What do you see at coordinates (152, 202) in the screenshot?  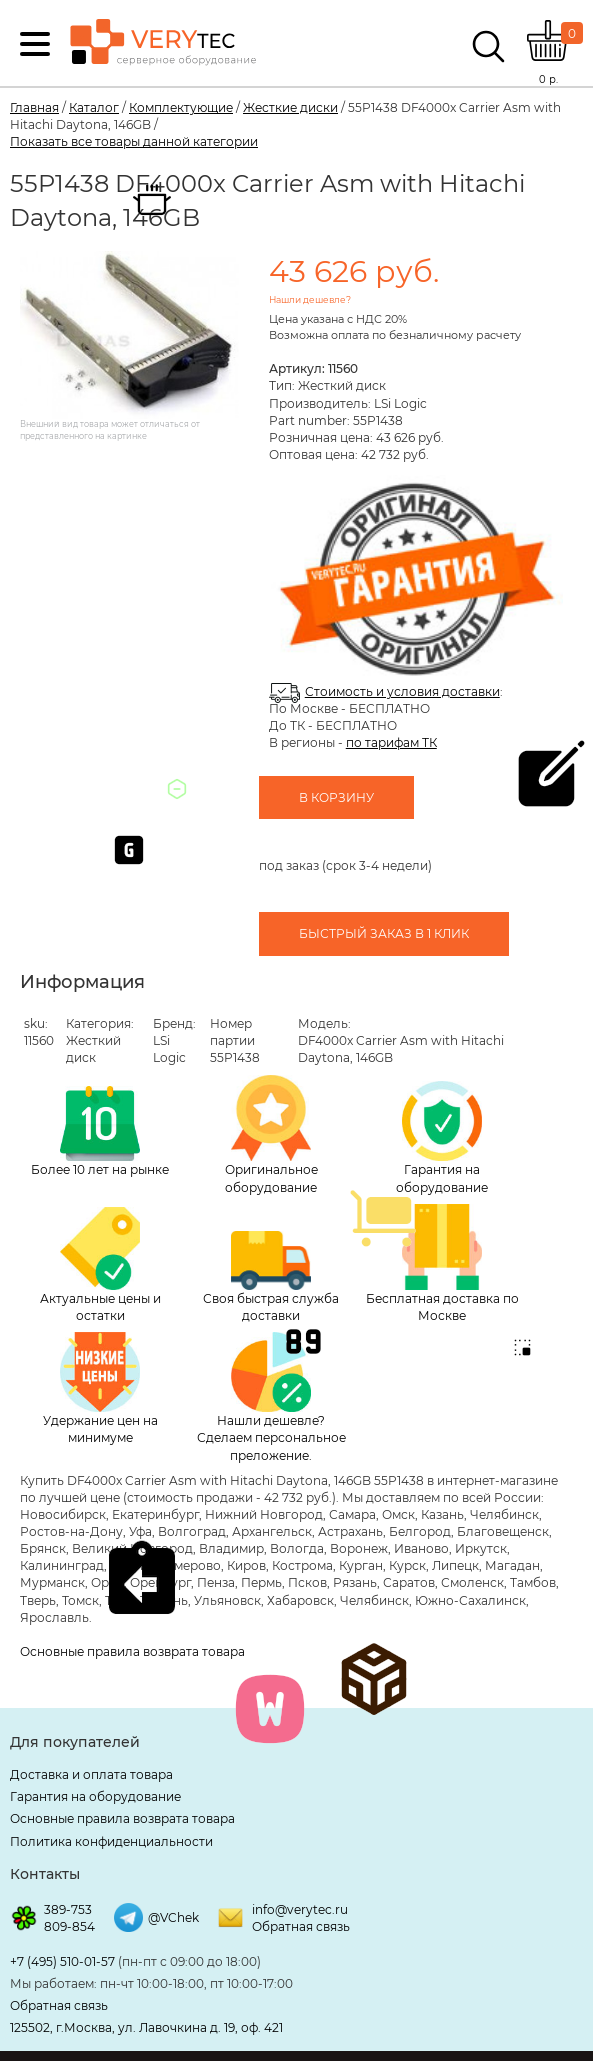 I see `access recipes or cooking features` at bounding box center [152, 202].